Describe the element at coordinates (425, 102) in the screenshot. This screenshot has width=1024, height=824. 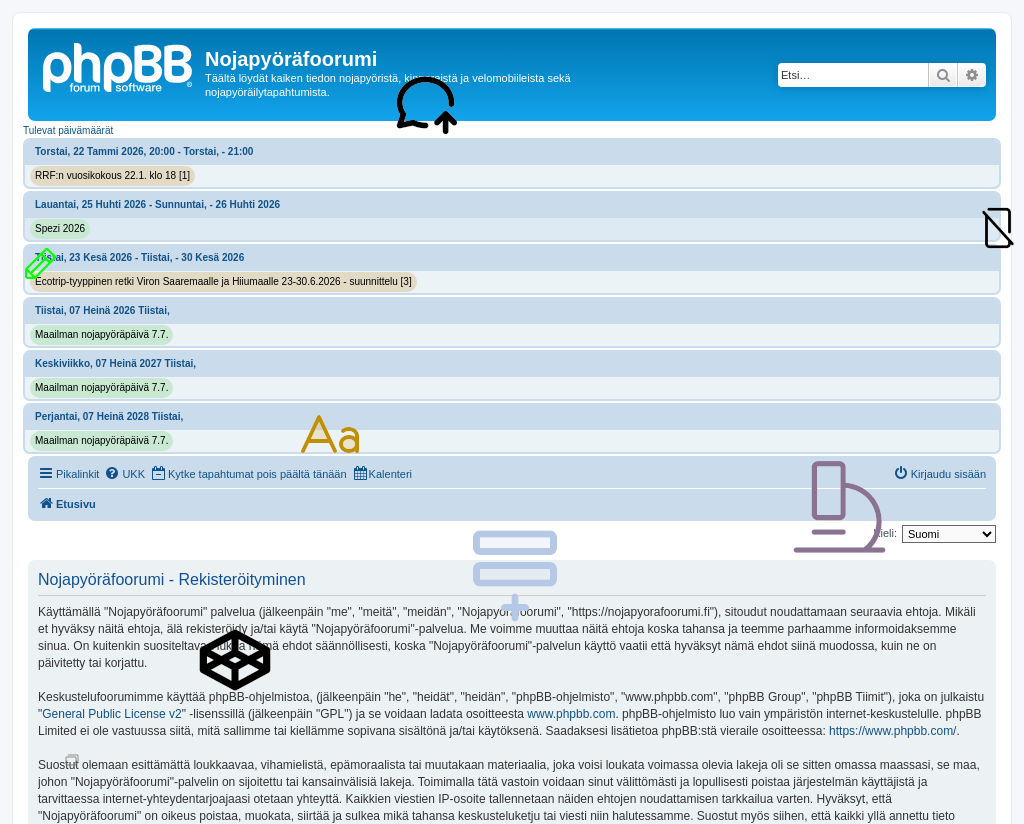
I see `send a message` at that location.